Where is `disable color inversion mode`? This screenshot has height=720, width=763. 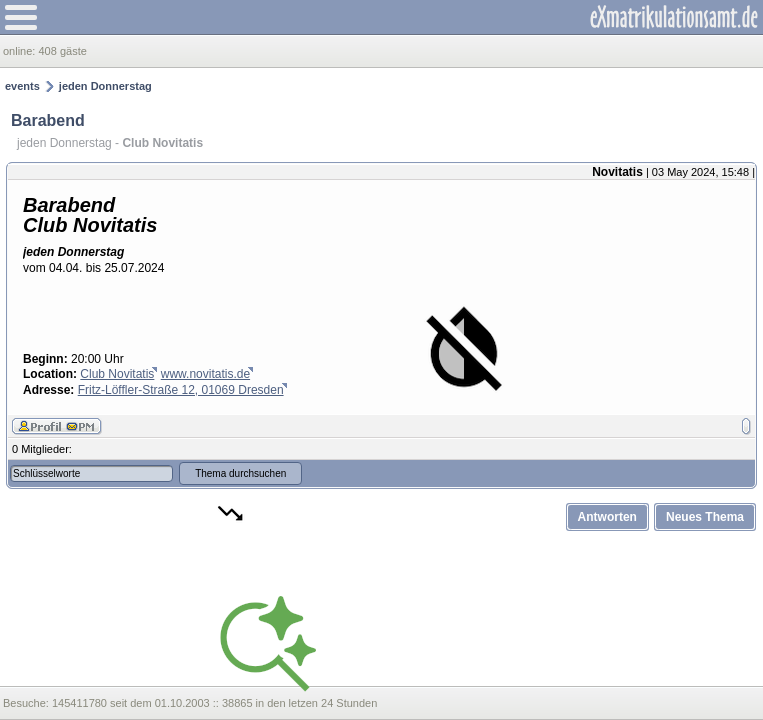 disable color inversion mode is located at coordinates (464, 347).